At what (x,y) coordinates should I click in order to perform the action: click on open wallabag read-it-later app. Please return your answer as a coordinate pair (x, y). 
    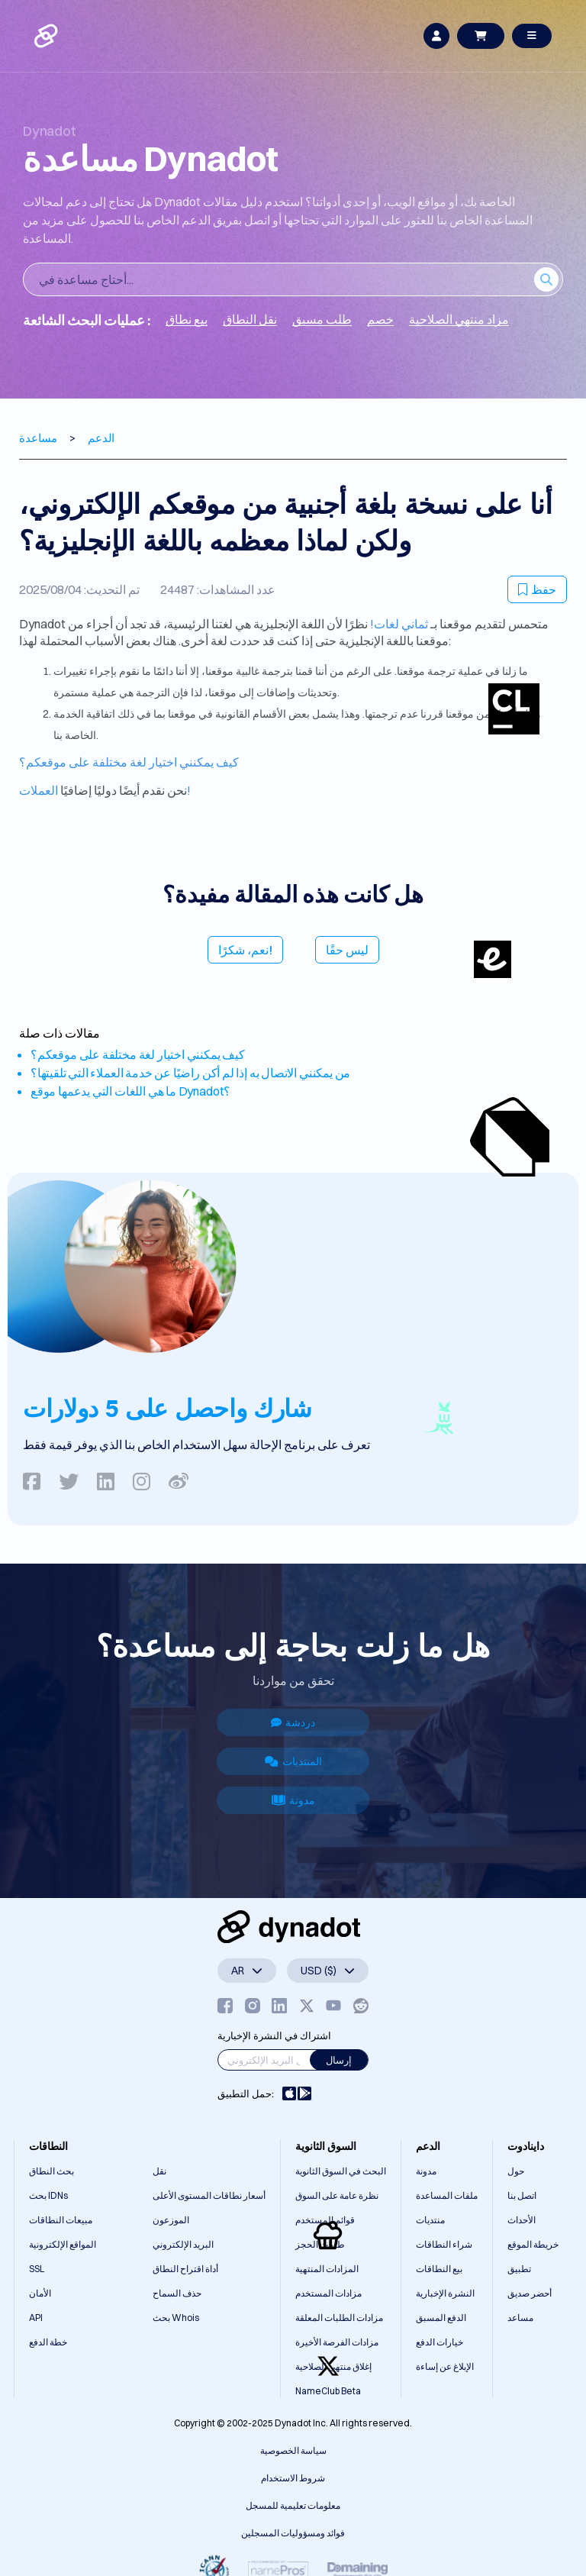
    Looking at the image, I should click on (438, 1418).